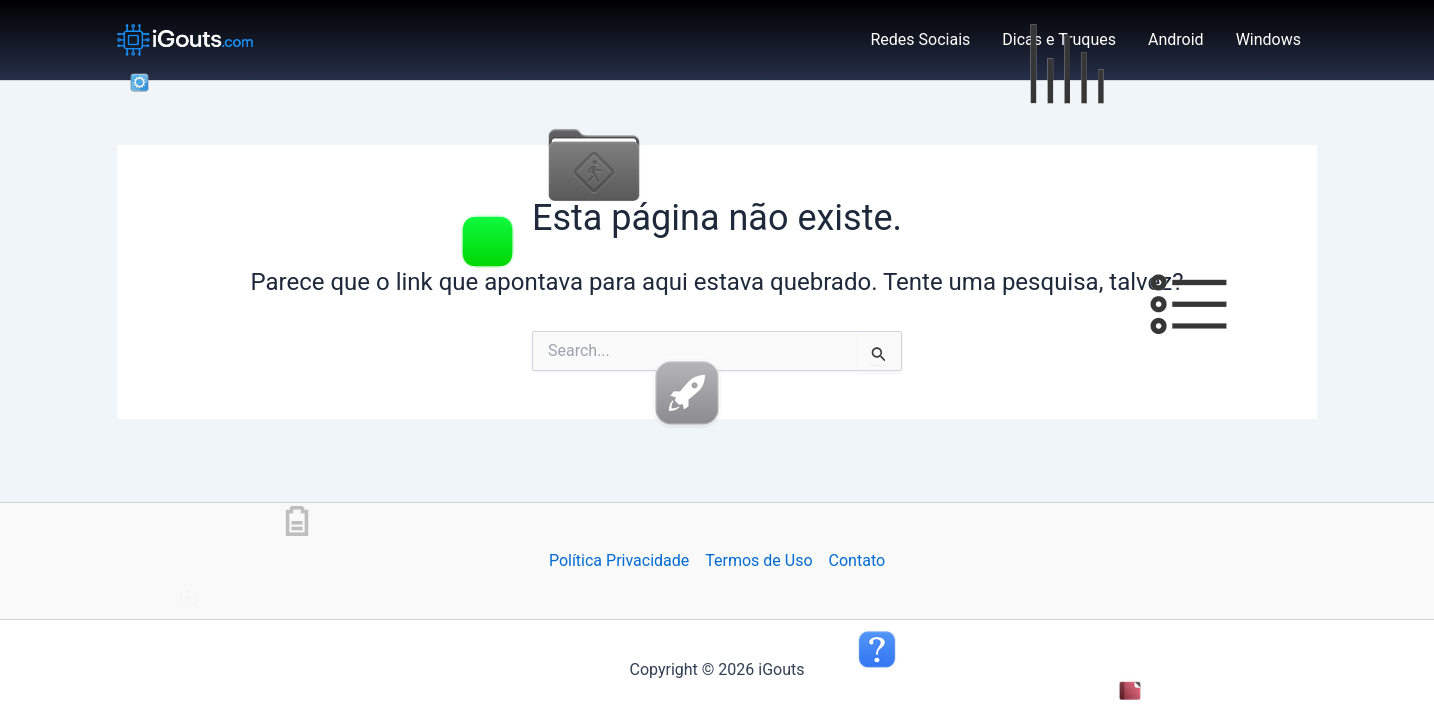  What do you see at coordinates (687, 394) in the screenshot?
I see `access startup and login session preferences` at bounding box center [687, 394].